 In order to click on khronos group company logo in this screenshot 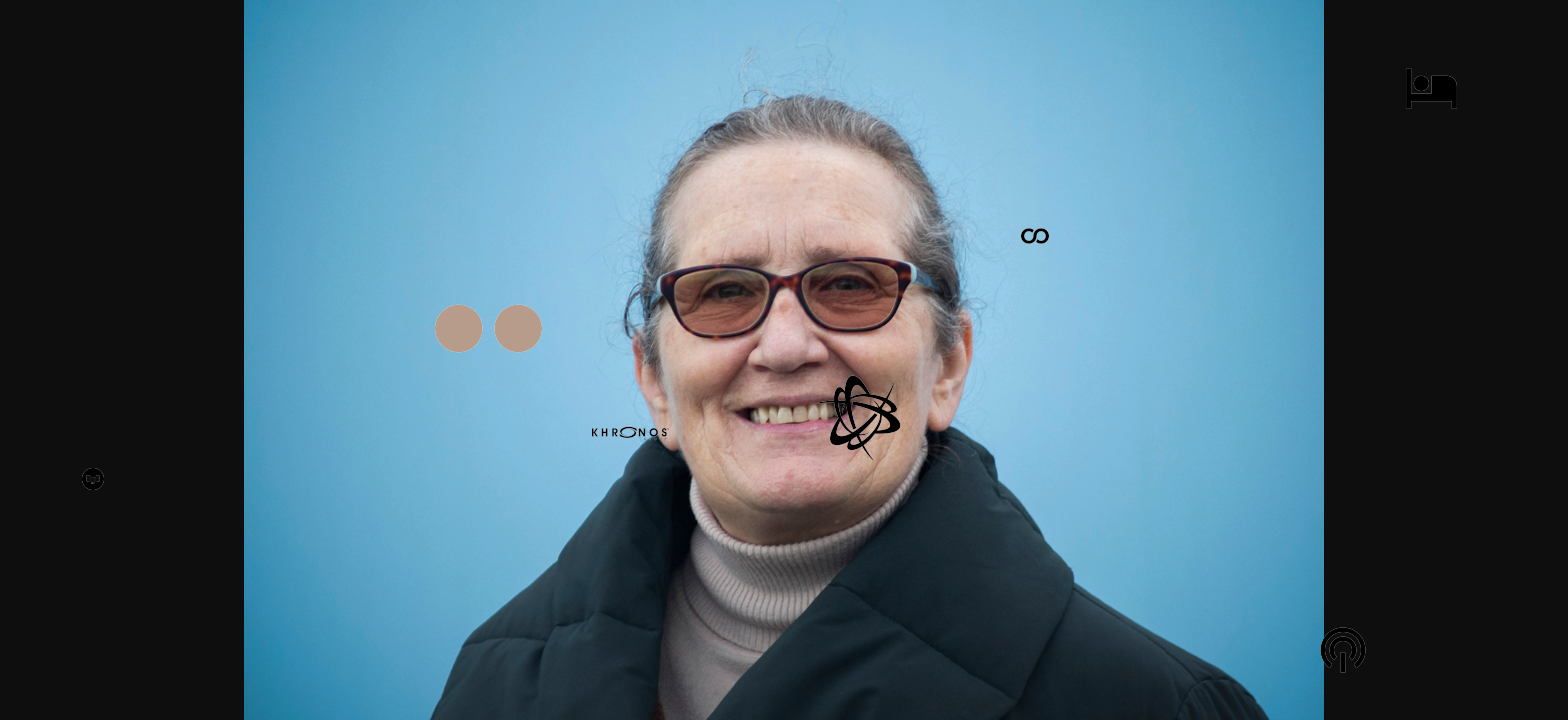, I will do `click(630, 433)`.